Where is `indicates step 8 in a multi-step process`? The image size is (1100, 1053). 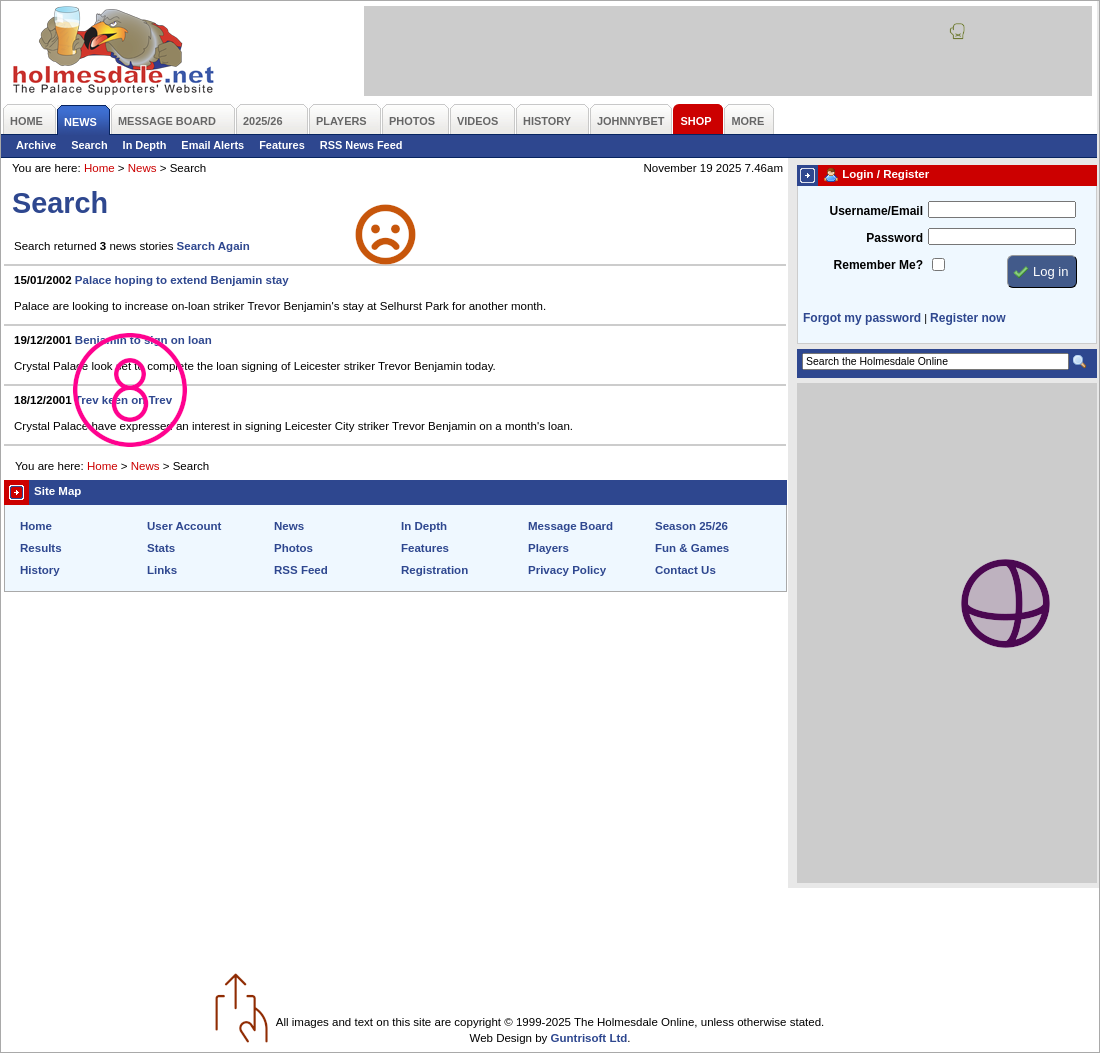
indicates step 8 in a multi-step process is located at coordinates (130, 390).